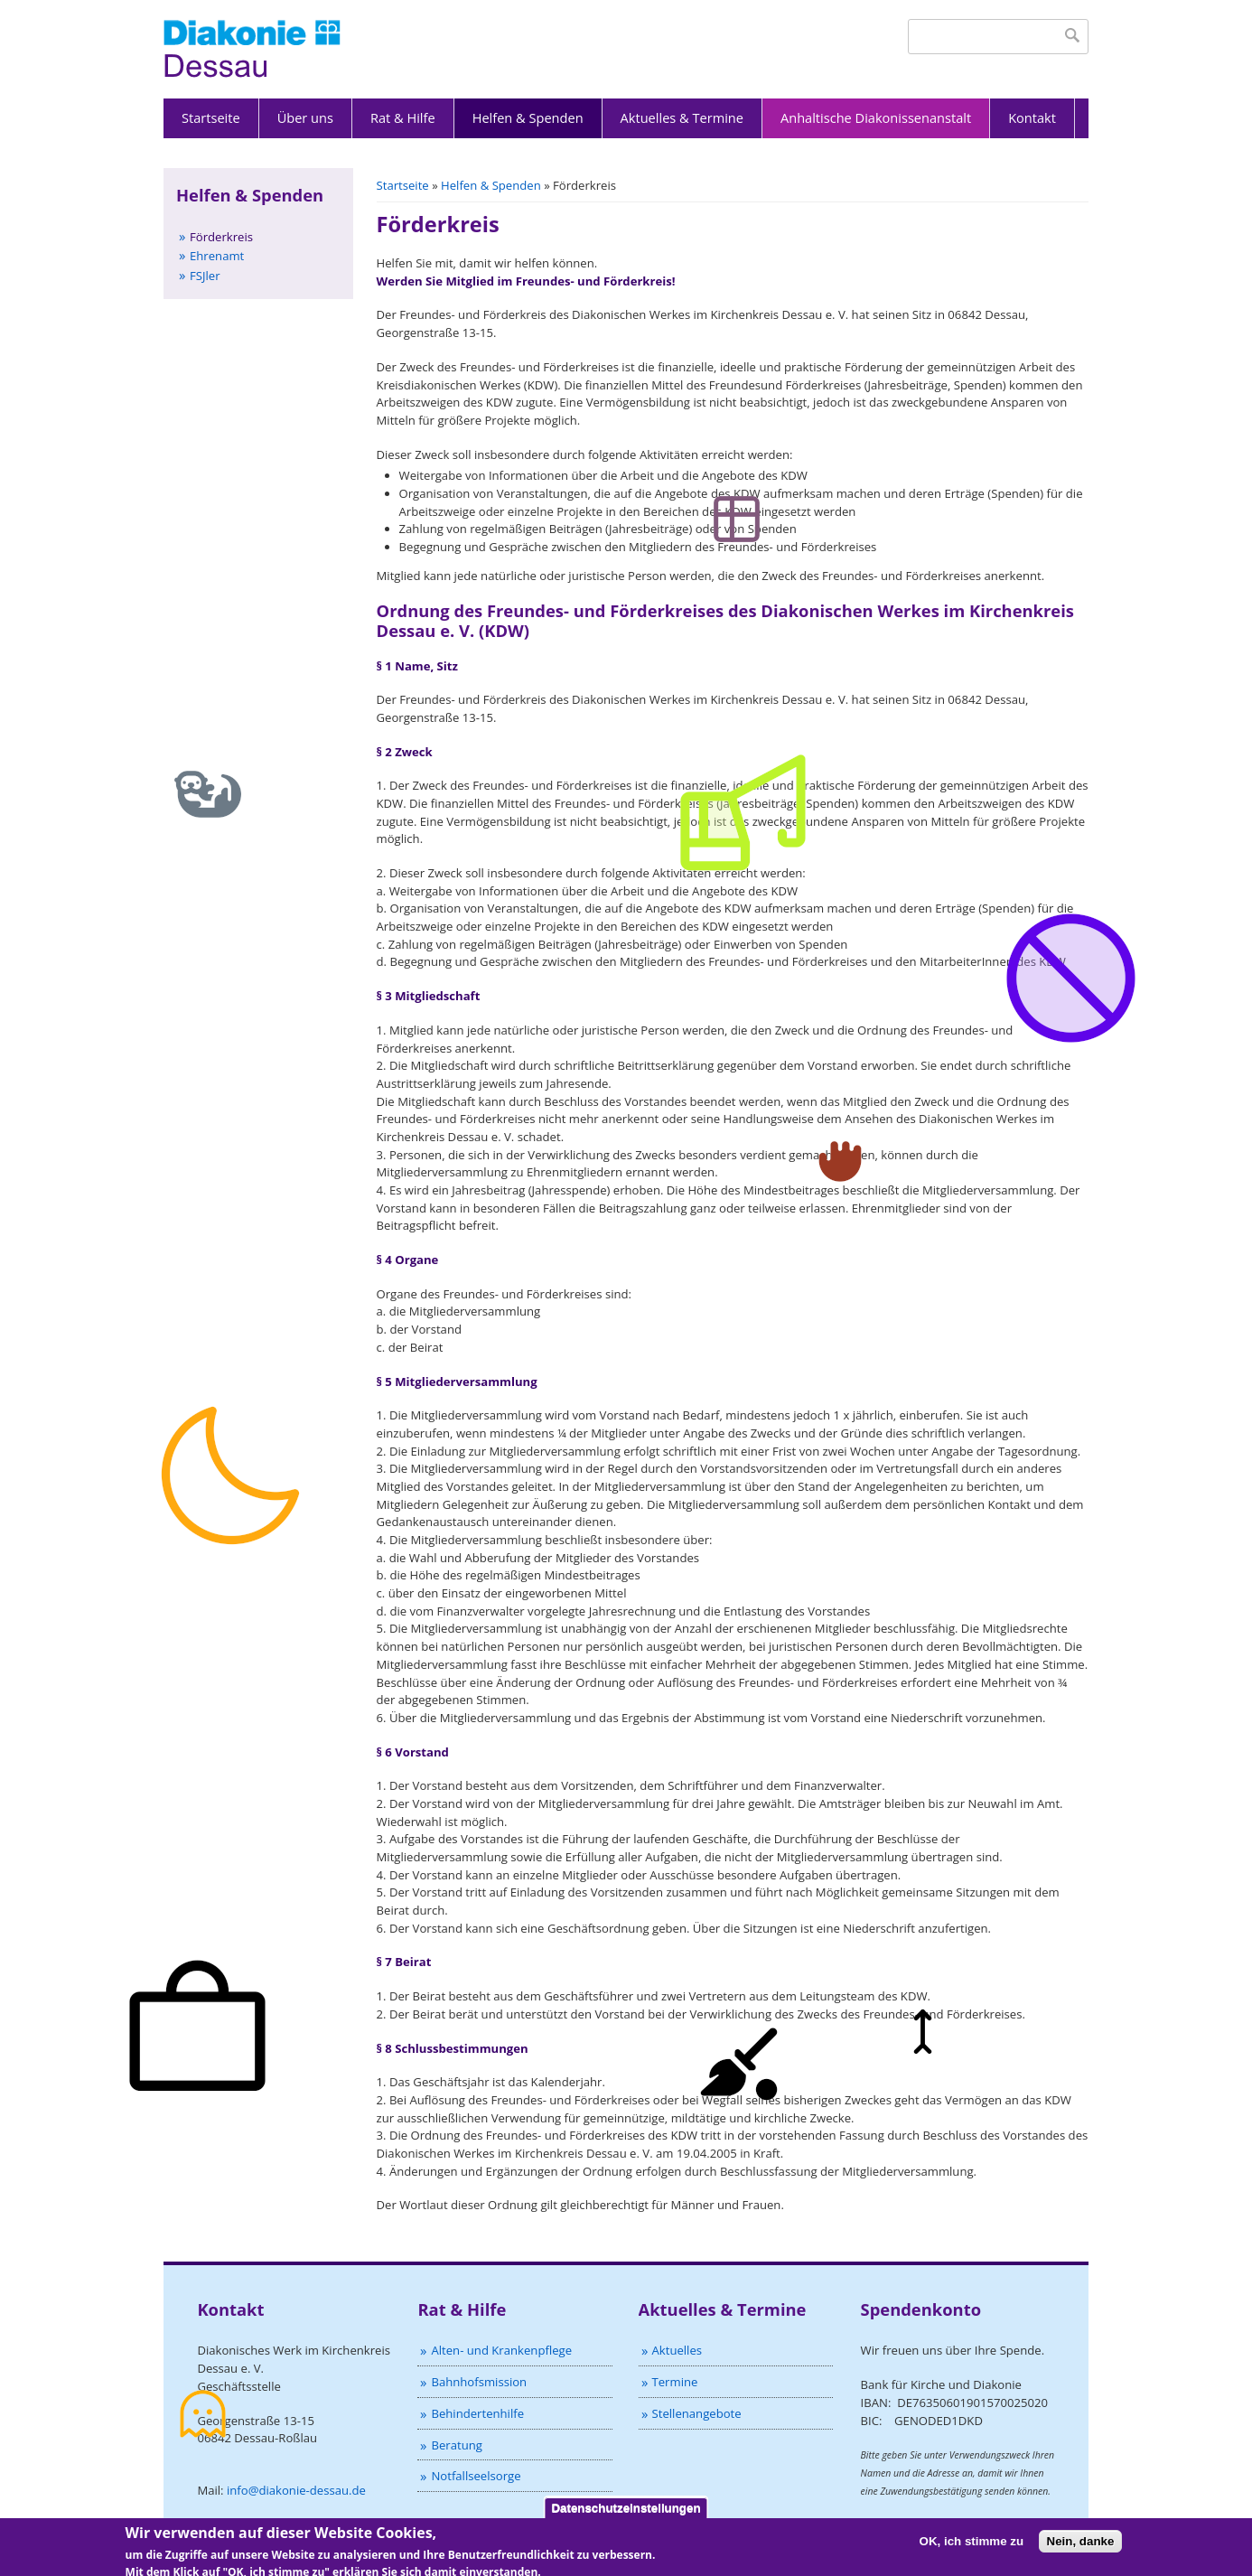 This screenshot has height=2576, width=1252. Describe the element at coordinates (922, 2031) in the screenshot. I see `scroll to top of page` at that location.